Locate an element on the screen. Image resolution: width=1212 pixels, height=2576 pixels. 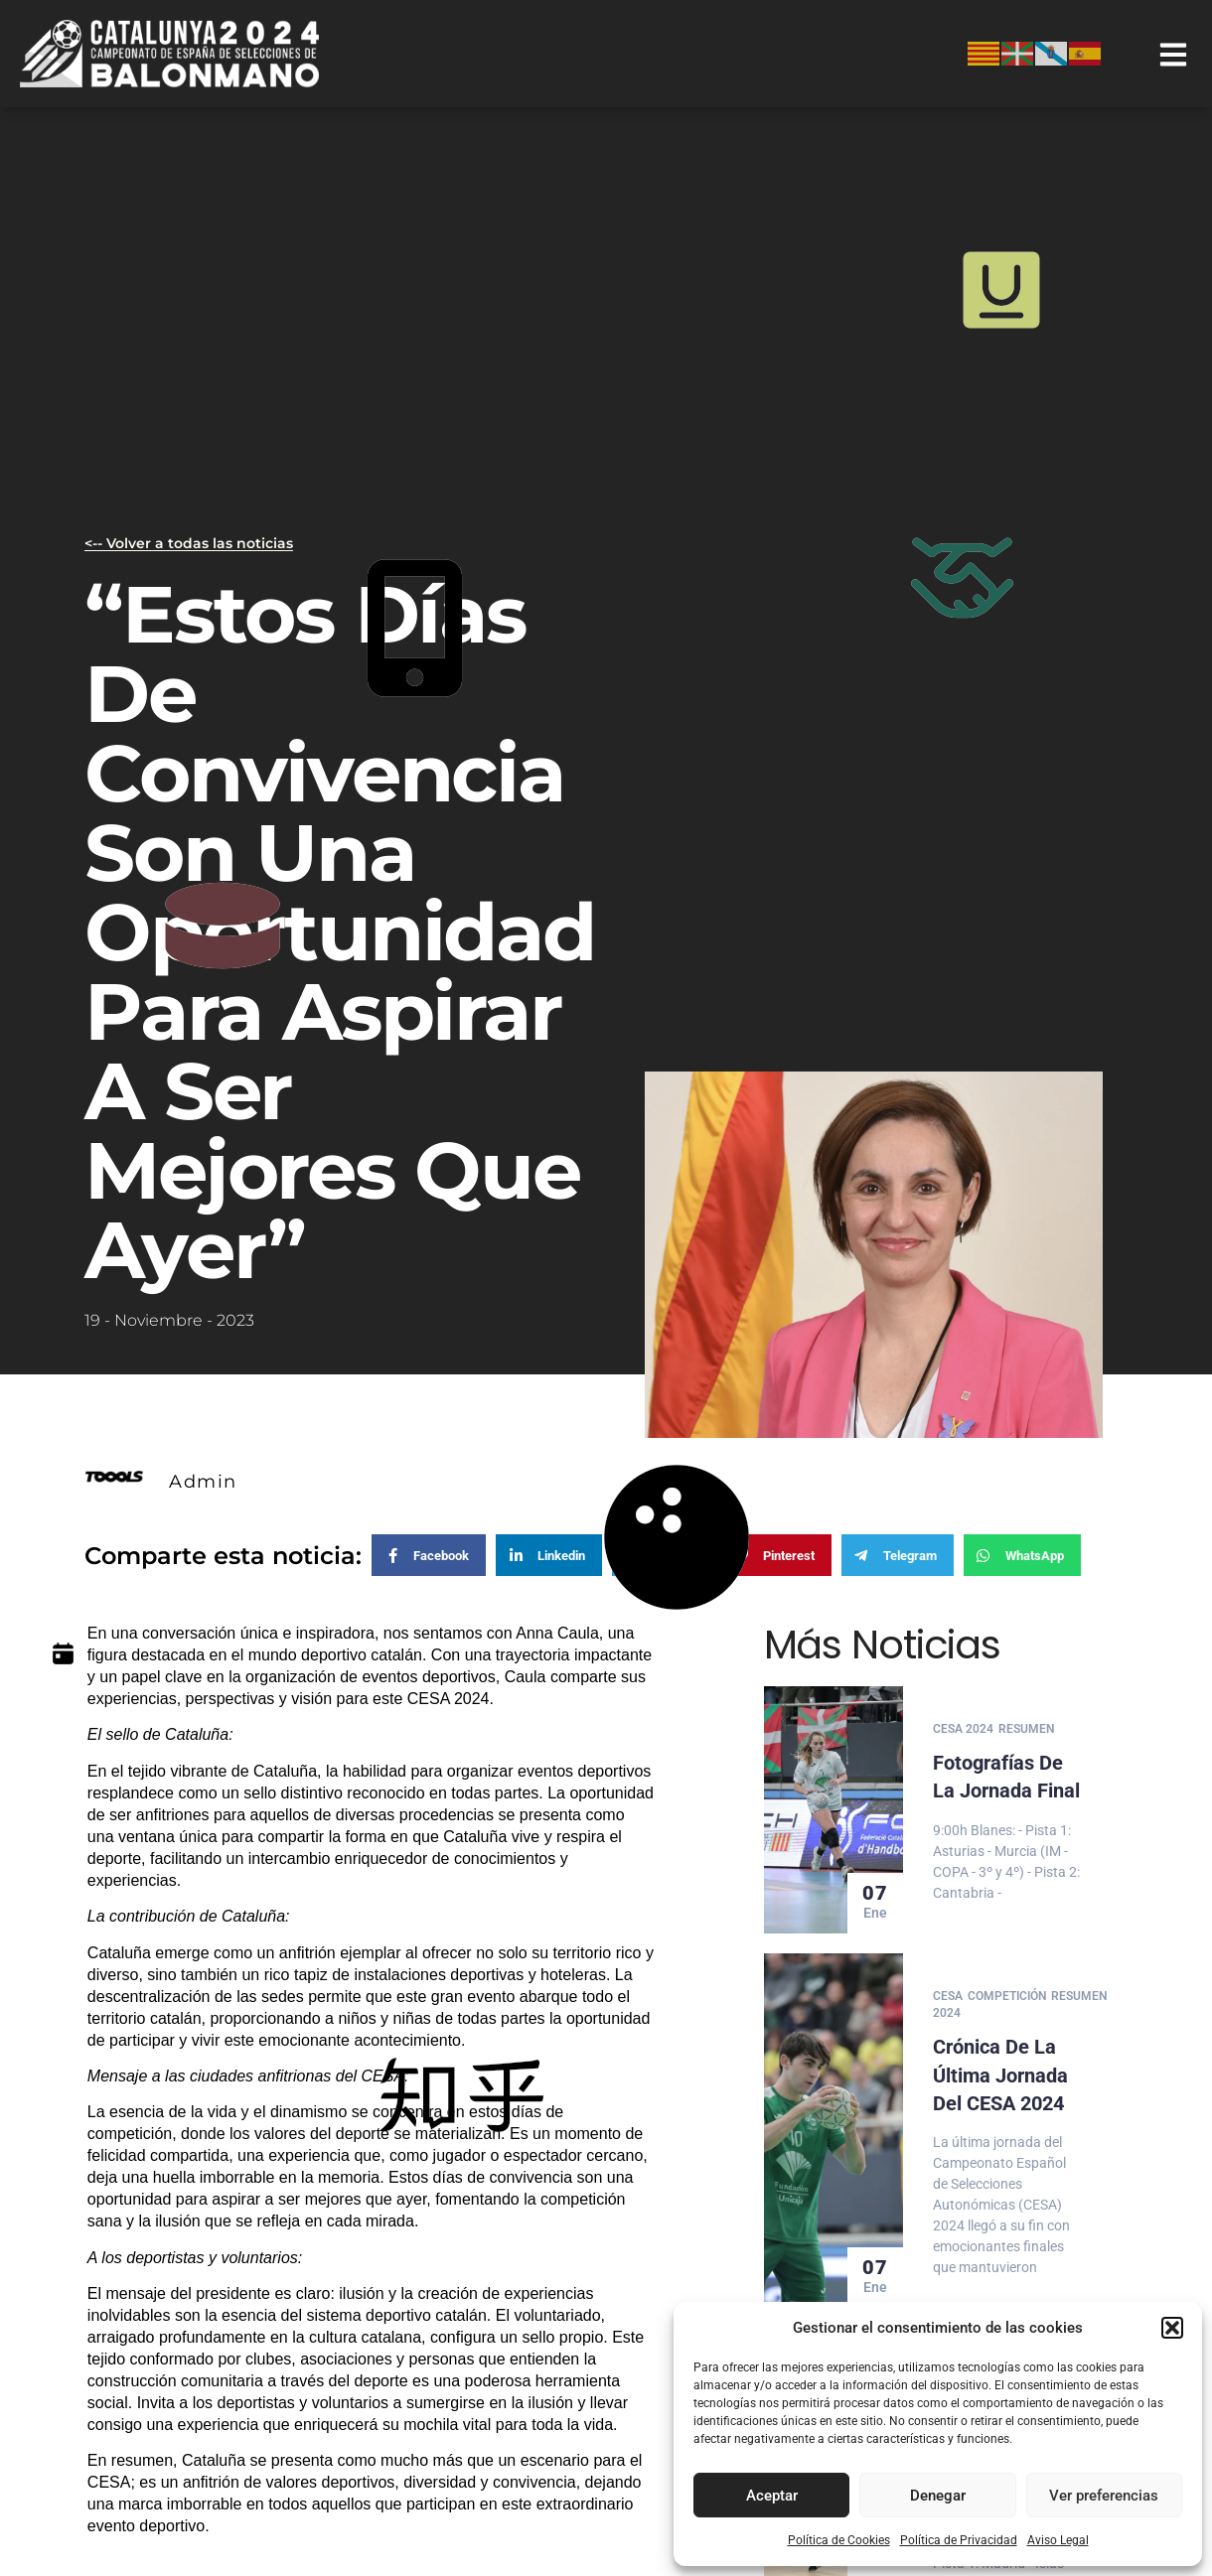
open zhihu app or website is located at coordinates (461, 2094).